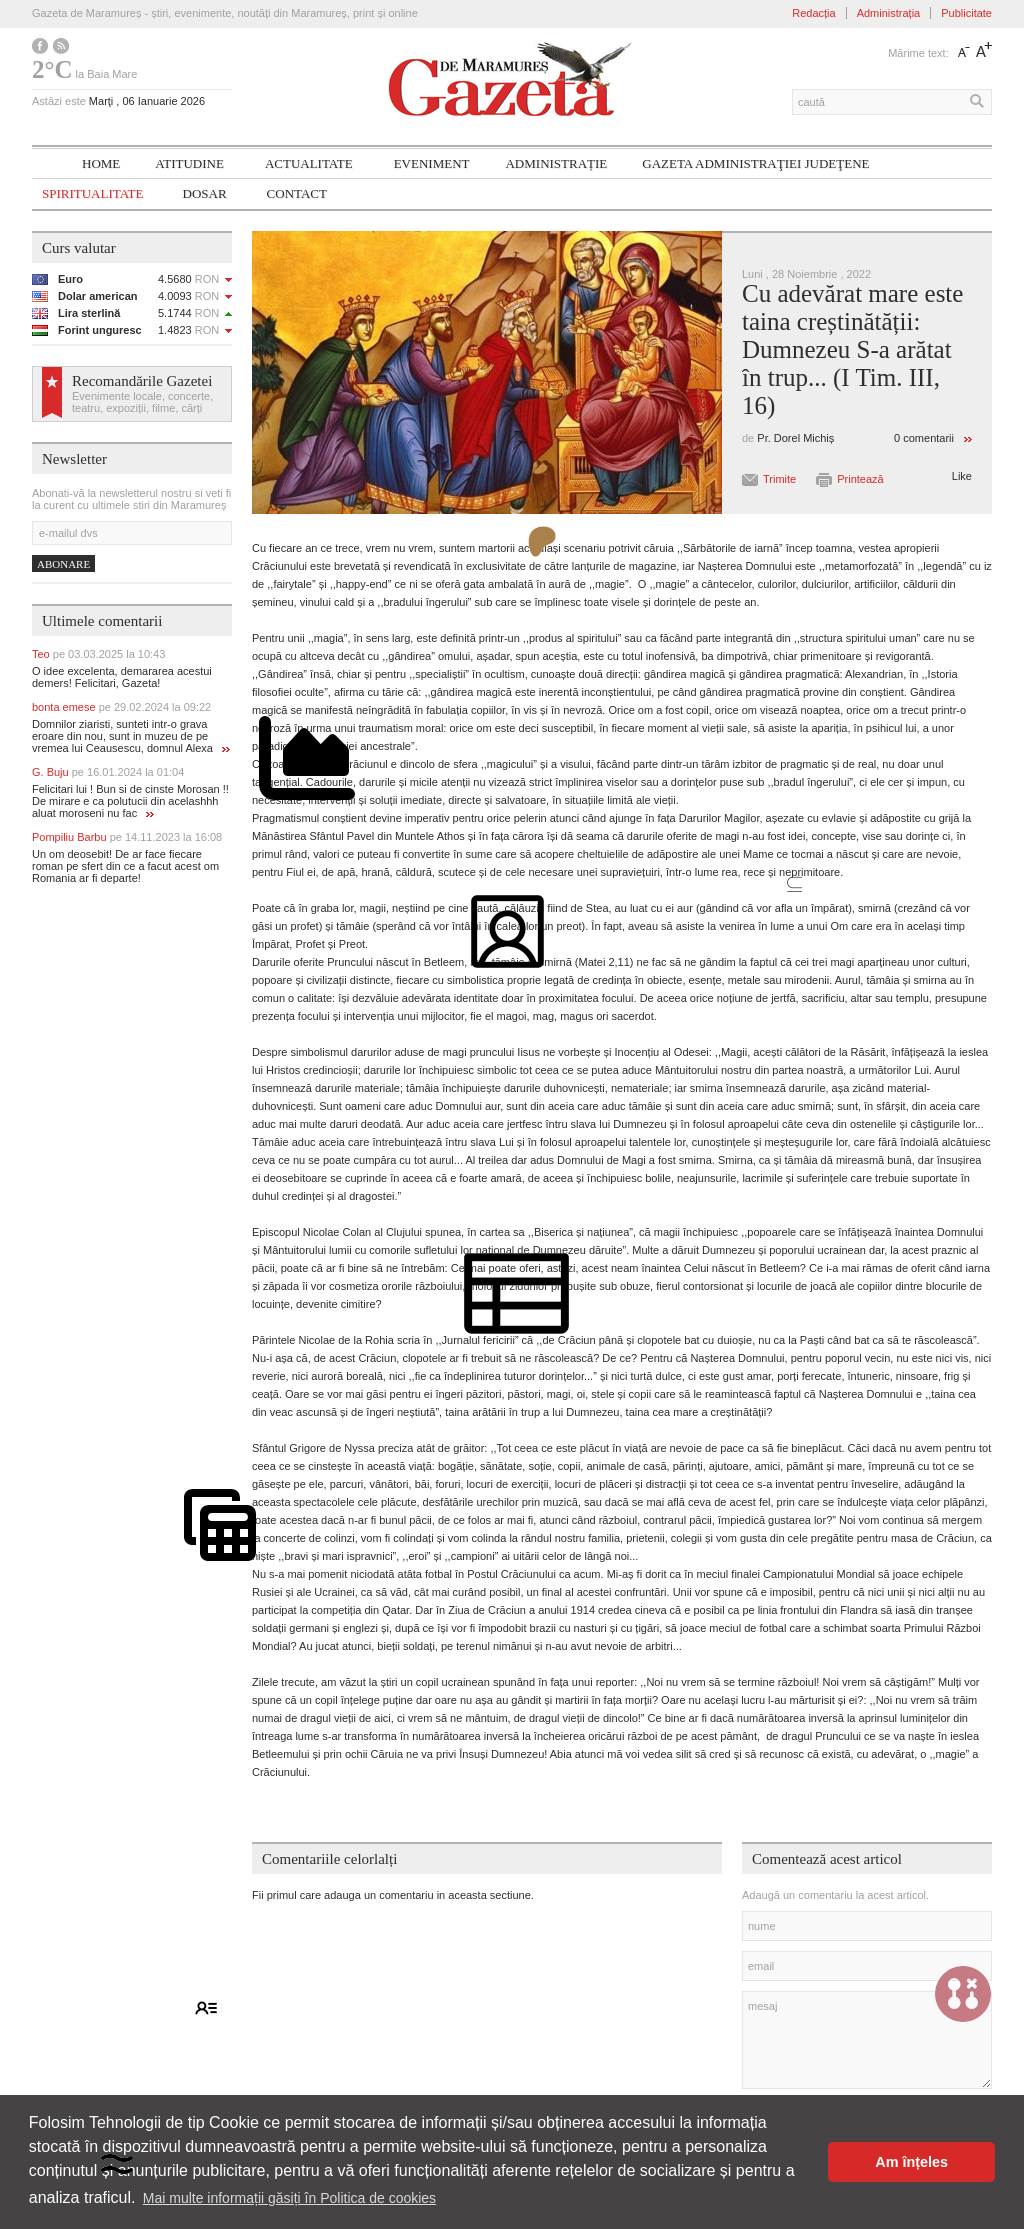  Describe the element at coordinates (795, 884) in the screenshot. I see `indicates a subset relationship in mathematical notation` at that location.